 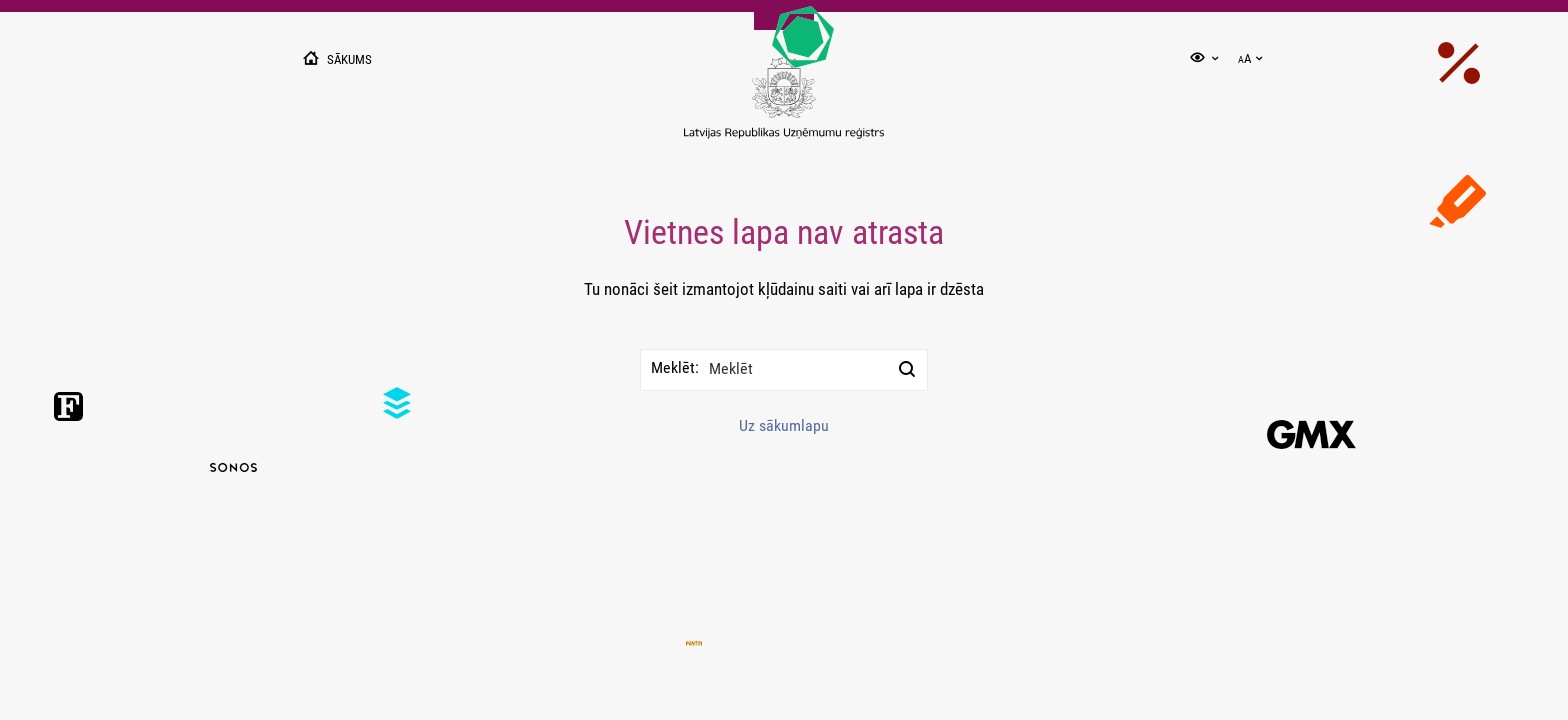 I want to click on buffer social media management app logo, so click(x=397, y=403).